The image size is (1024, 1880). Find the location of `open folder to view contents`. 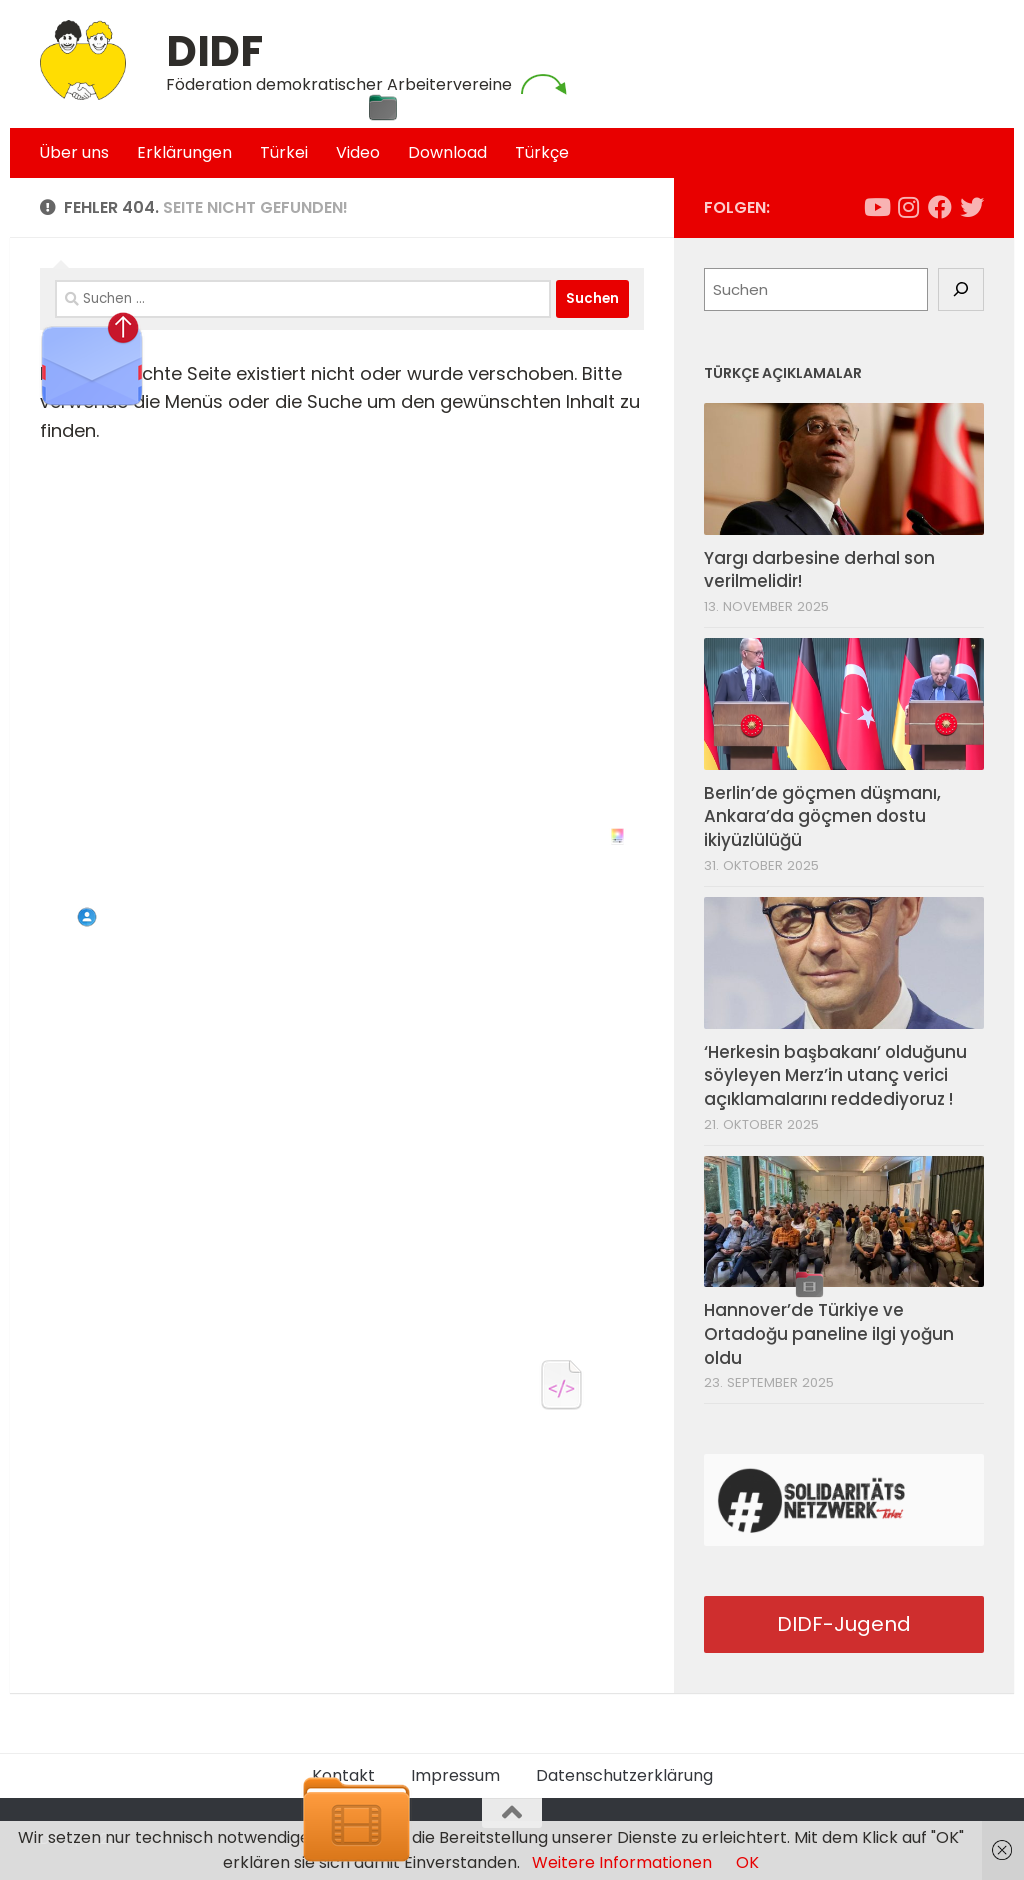

open folder to view contents is located at coordinates (383, 107).